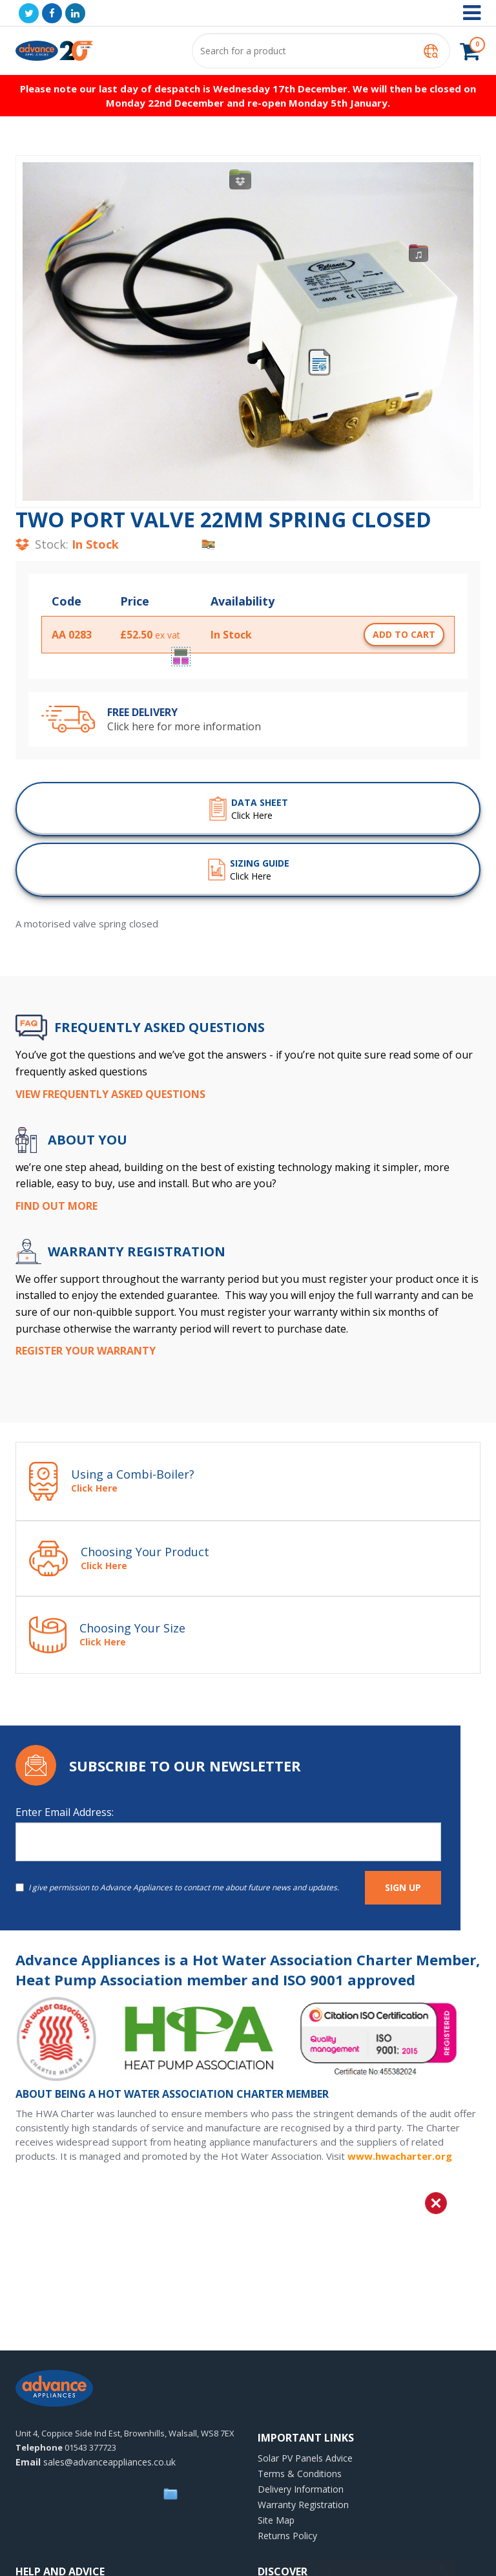 The image size is (496, 2576). I want to click on open your dropbox folder, so click(240, 179).